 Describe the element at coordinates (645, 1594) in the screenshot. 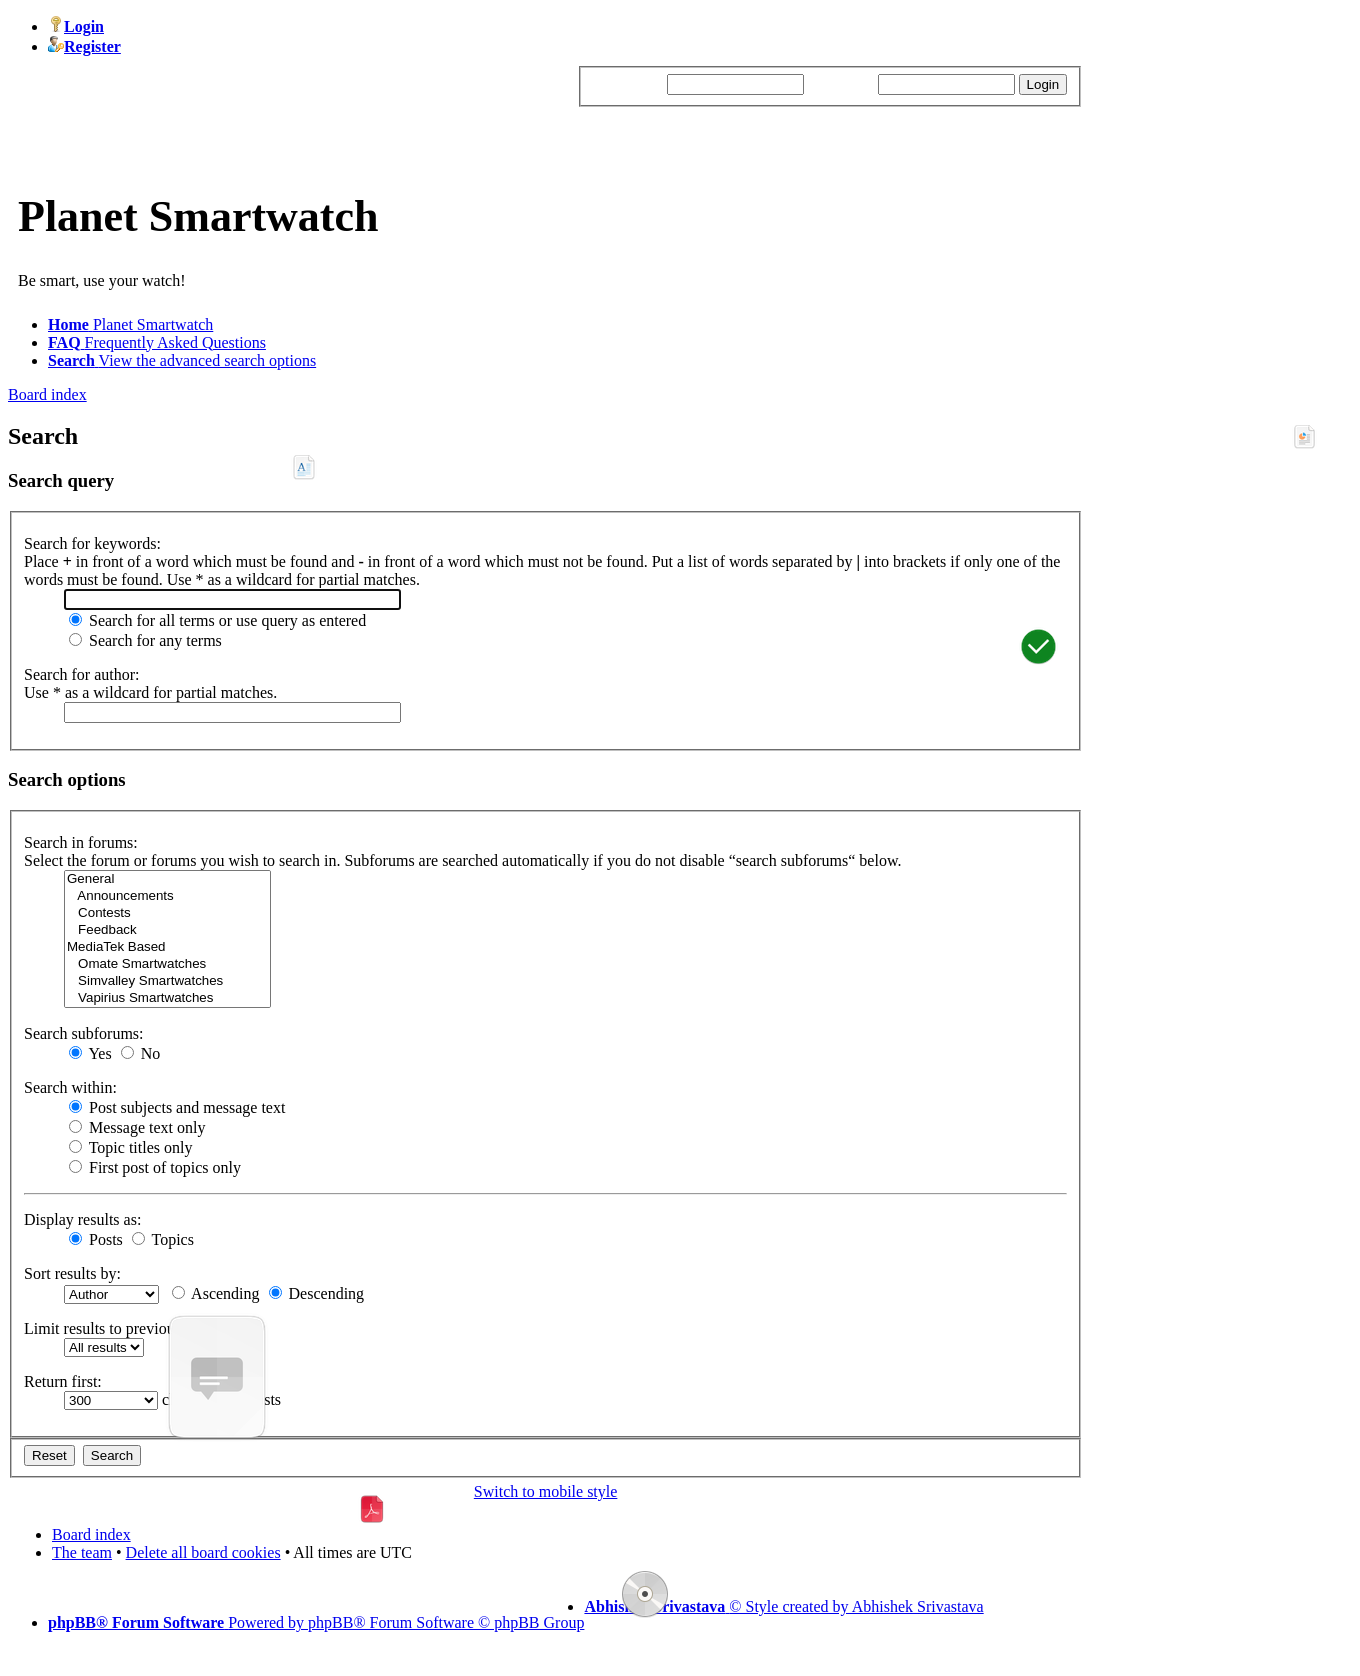

I see `access DVD-RW drive or disc` at that location.